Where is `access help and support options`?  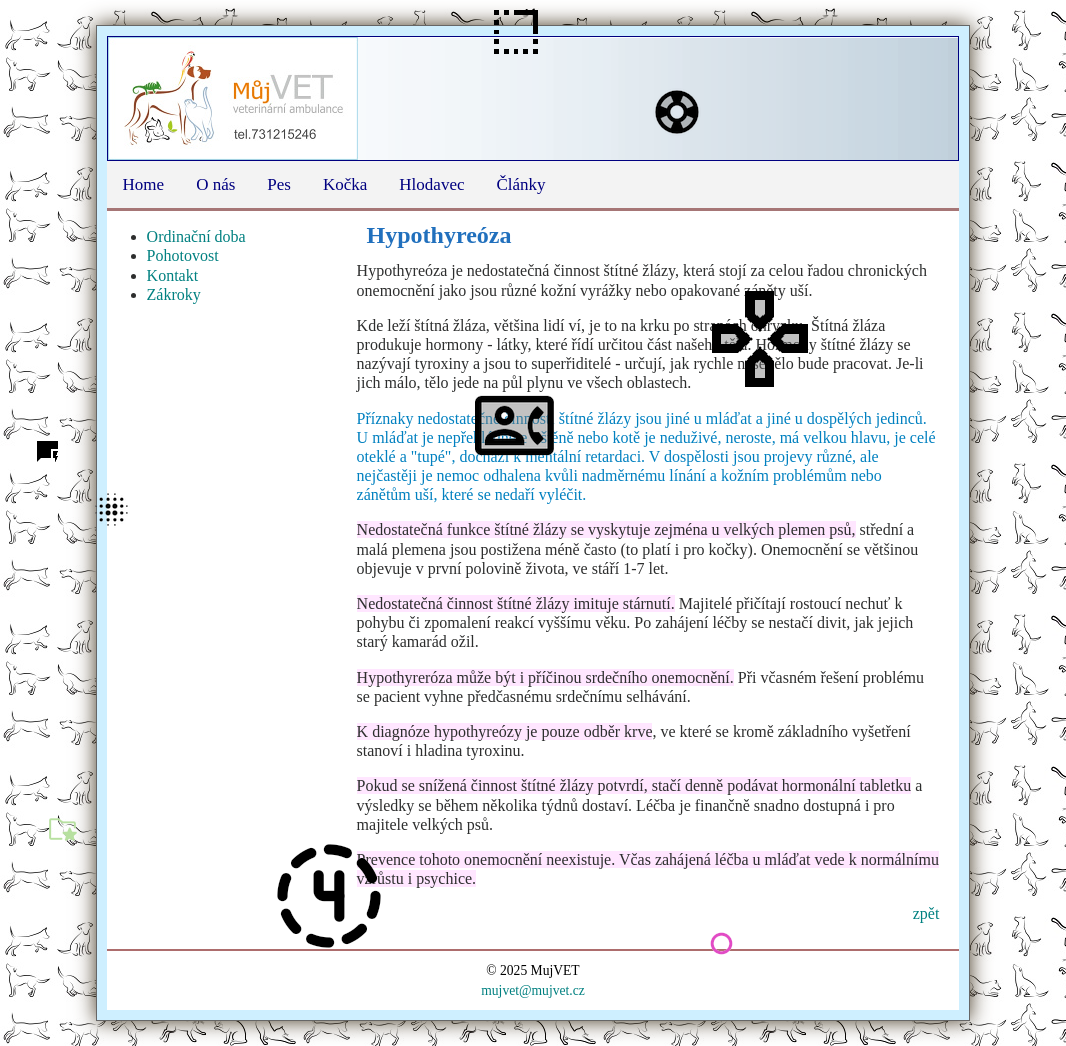
access help and support options is located at coordinates (677, 112).